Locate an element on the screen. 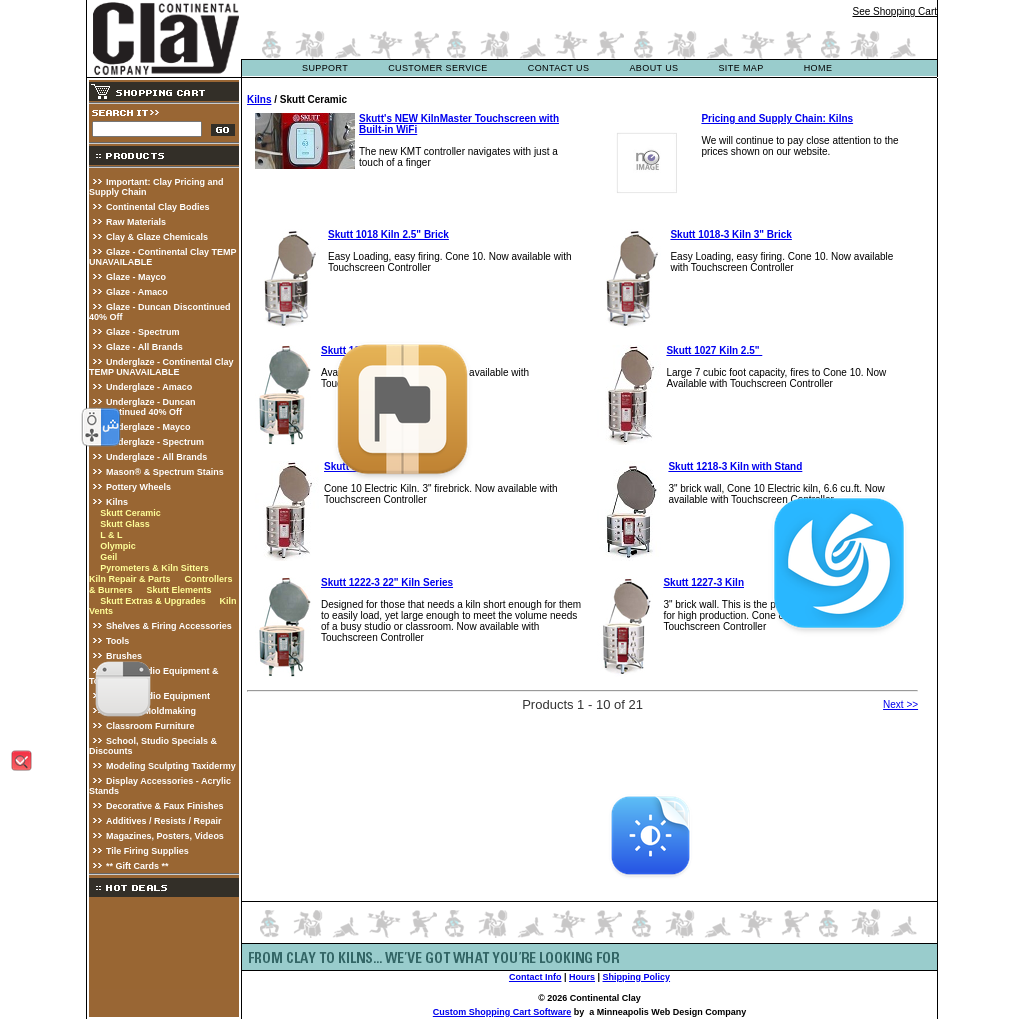 Image resolution: width=1024 pixels, height=1019 pixels. open the GNOME Characters app is located at coordinates (101, 427).